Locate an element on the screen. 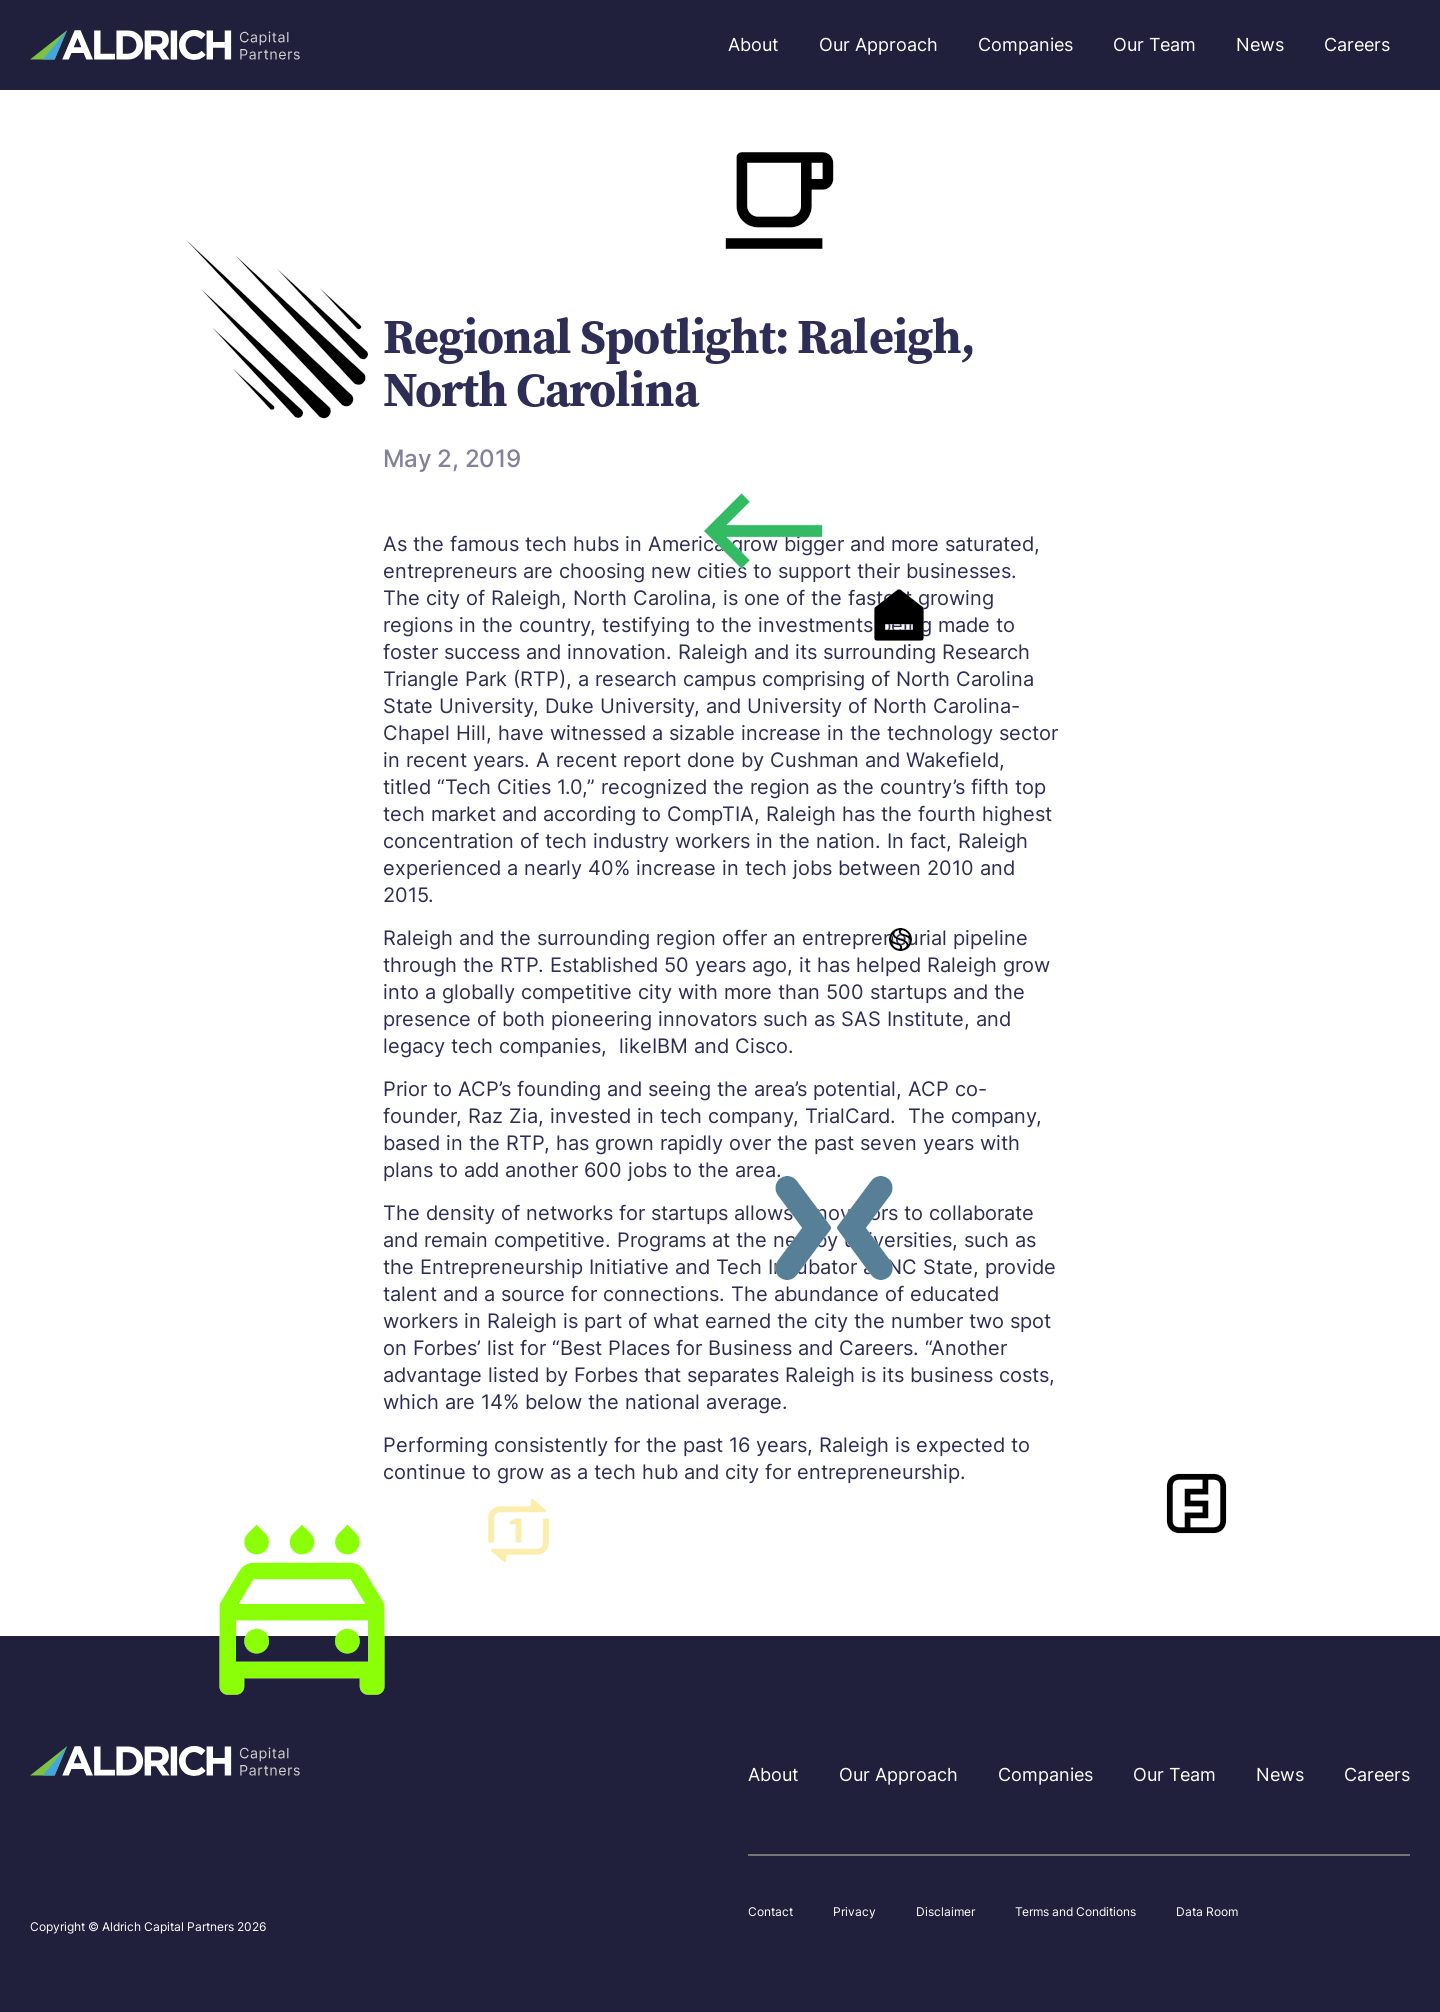  browse coffee shop or café locations is located at coordinates (779, 200).